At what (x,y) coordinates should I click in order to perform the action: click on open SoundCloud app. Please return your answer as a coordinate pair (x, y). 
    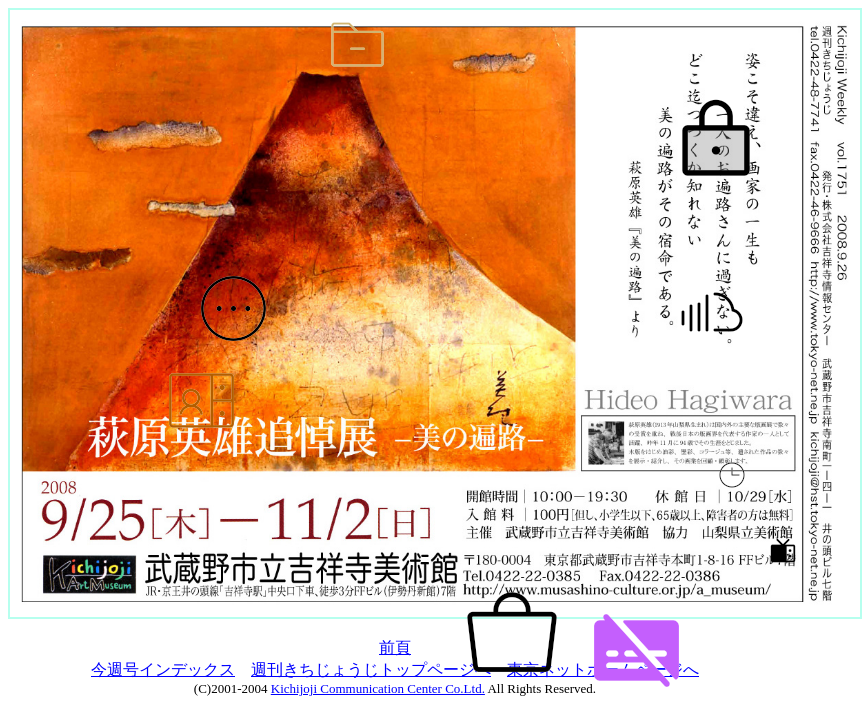
    Looking at the image, I should click on (711, 314).